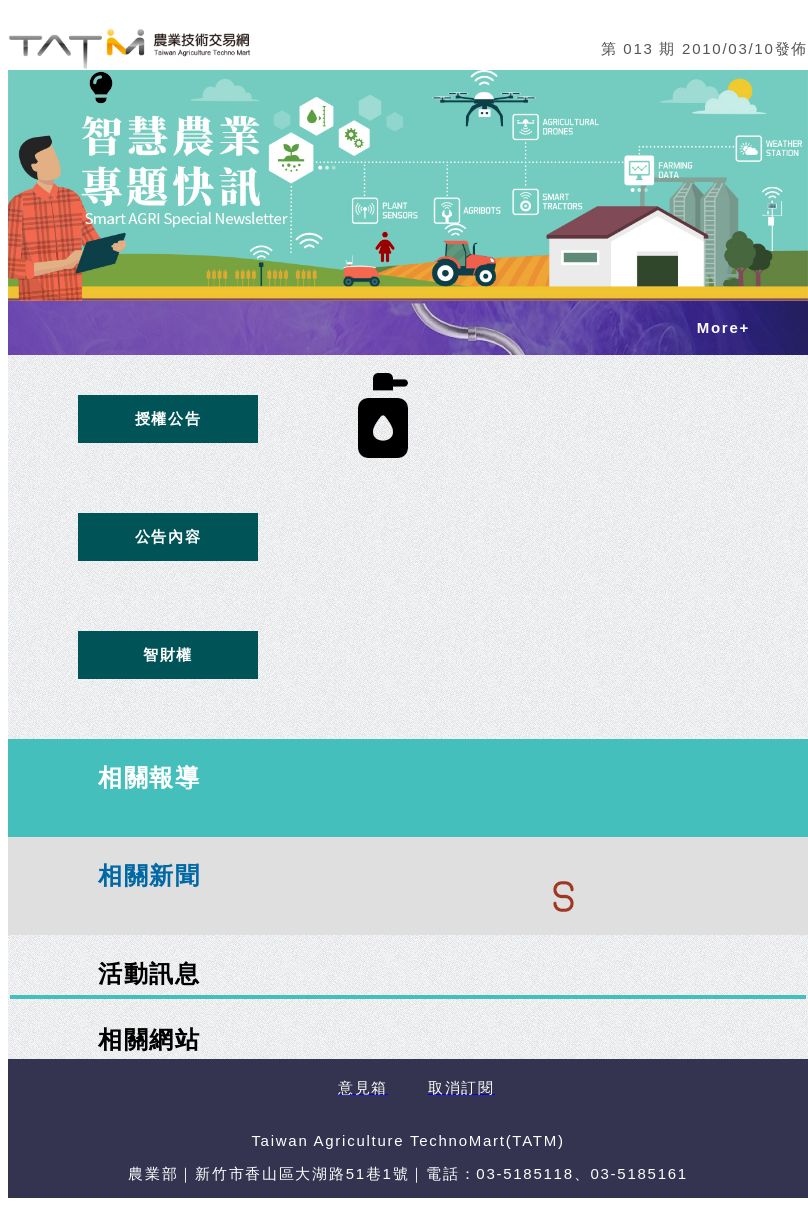 This screenshot has height=1206, width=808. What do you see at coordinates (101, 87) in the screenshot?
I see `access tips or helpful suggestions` at bounding box center [101, 87].